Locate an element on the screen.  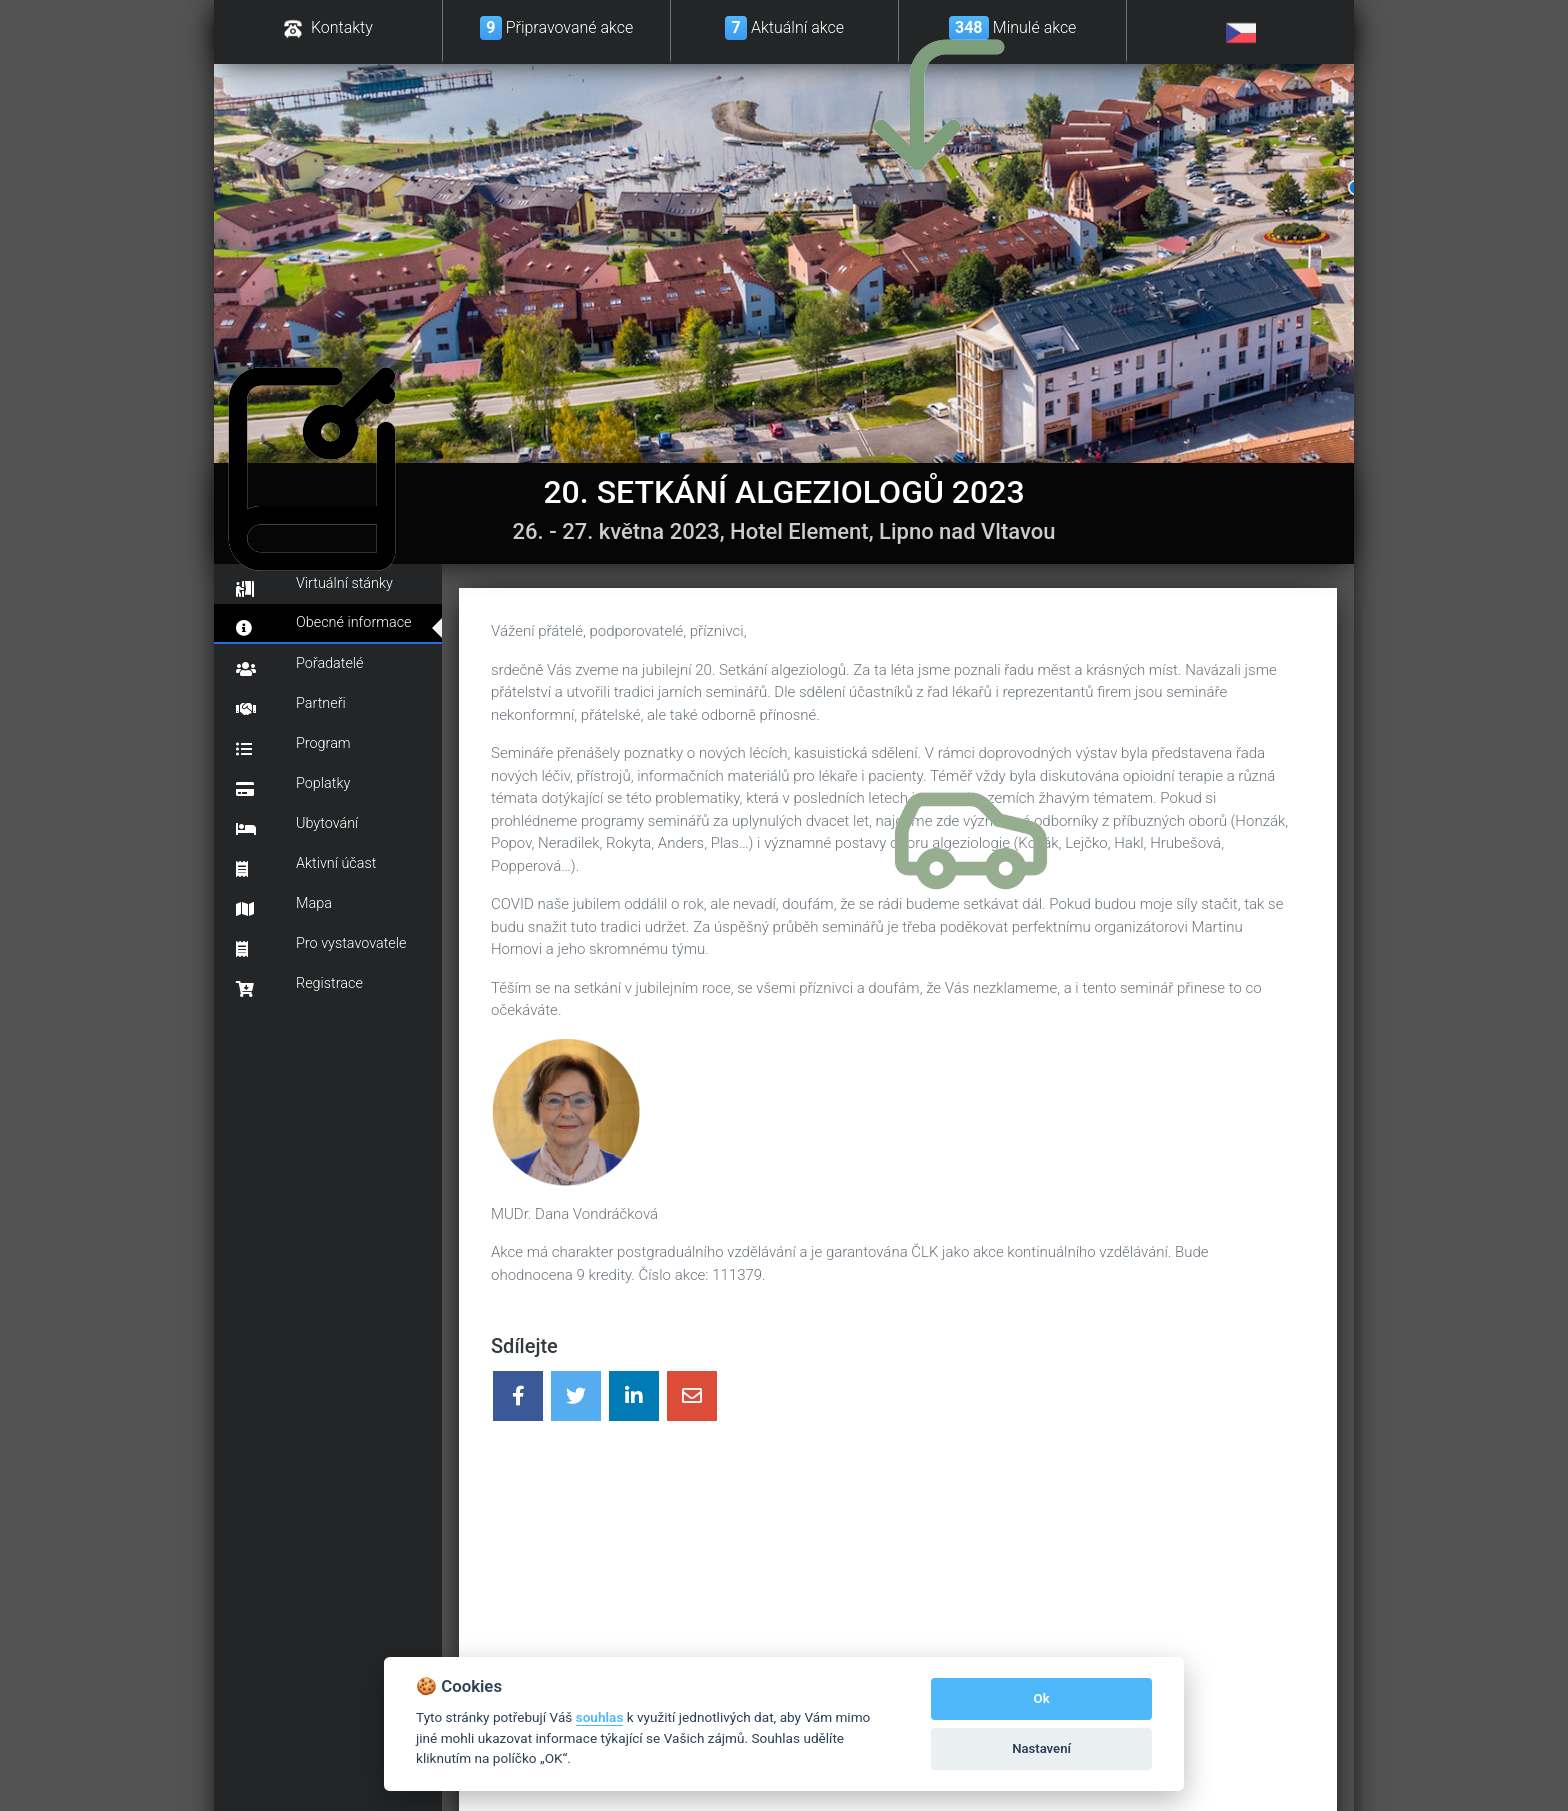
access encrypted or password-protected documents is located at coordinates (312, 469).